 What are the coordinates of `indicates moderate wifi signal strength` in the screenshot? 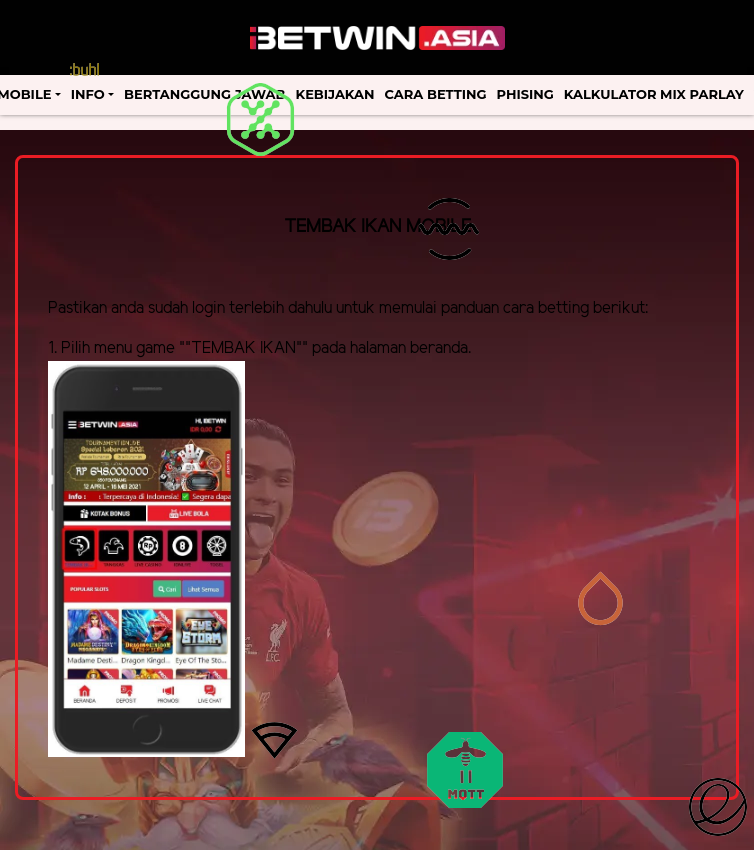 It's located at (274, 740).